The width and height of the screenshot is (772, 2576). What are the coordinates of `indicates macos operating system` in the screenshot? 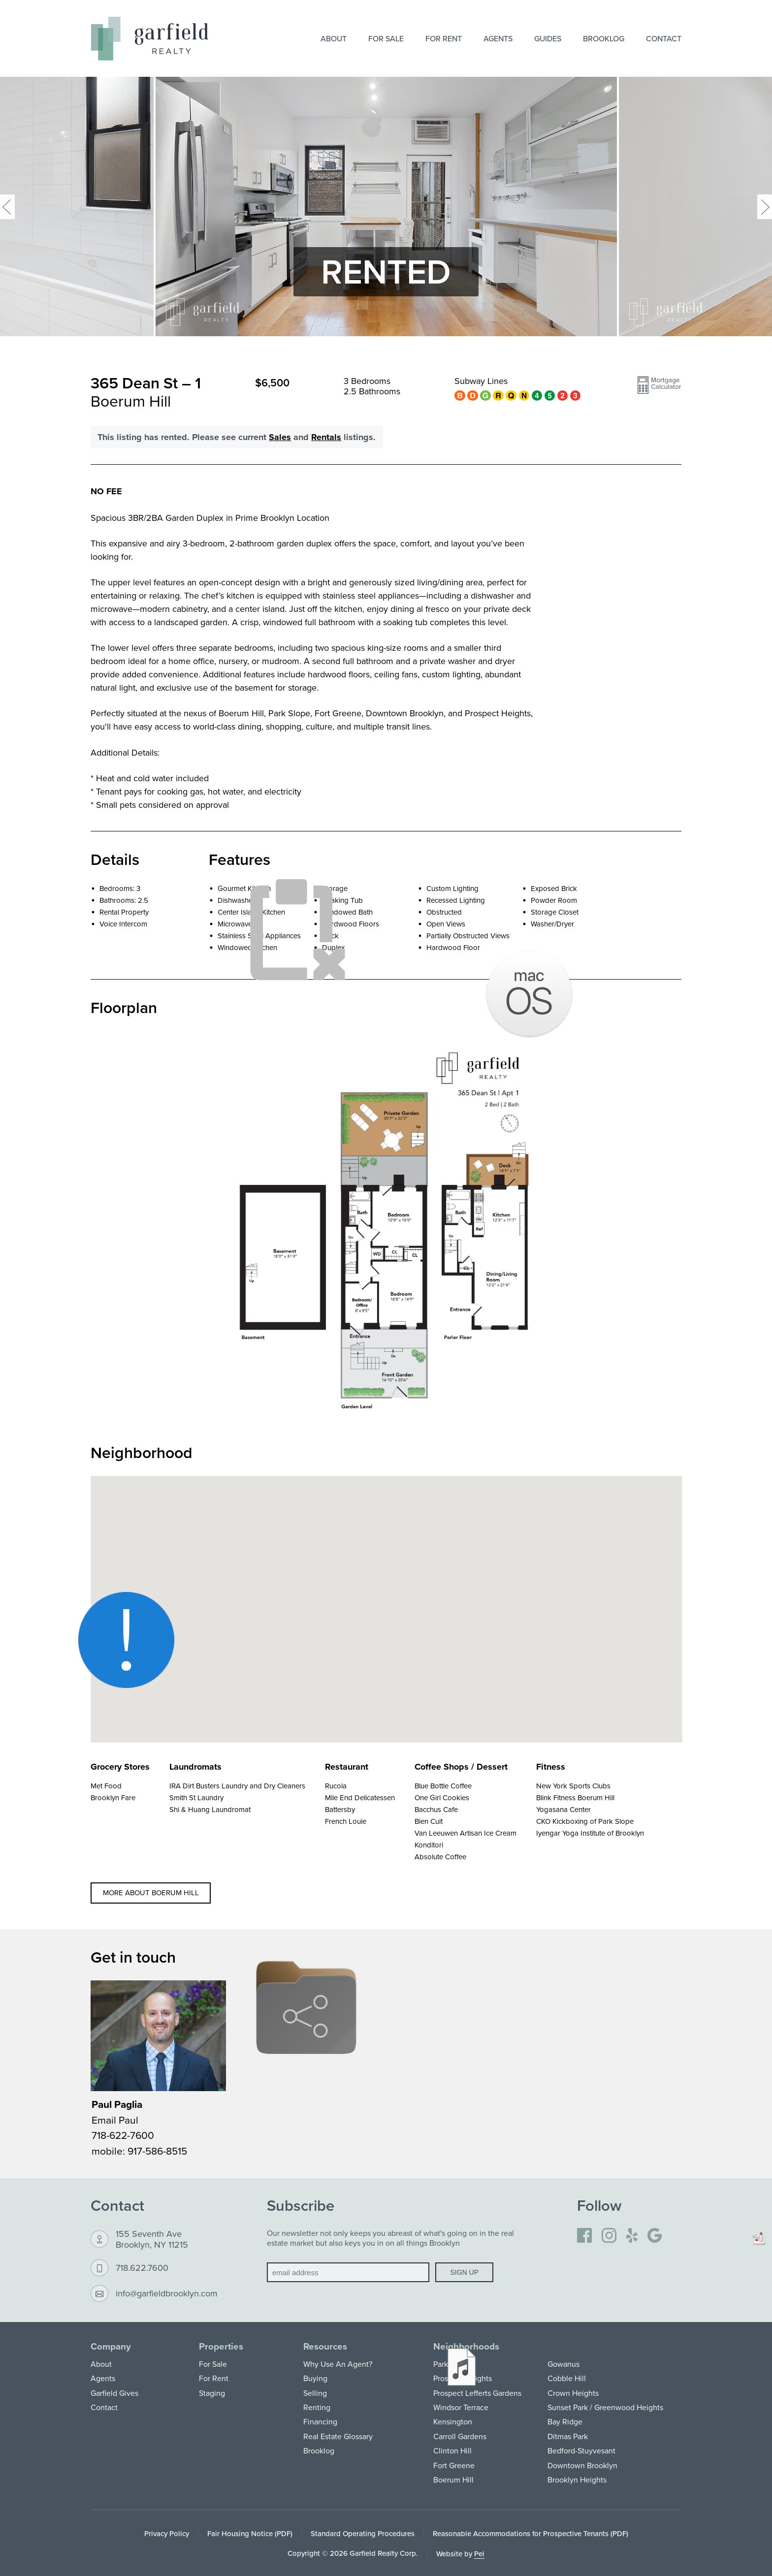 It's located at (529, 993).